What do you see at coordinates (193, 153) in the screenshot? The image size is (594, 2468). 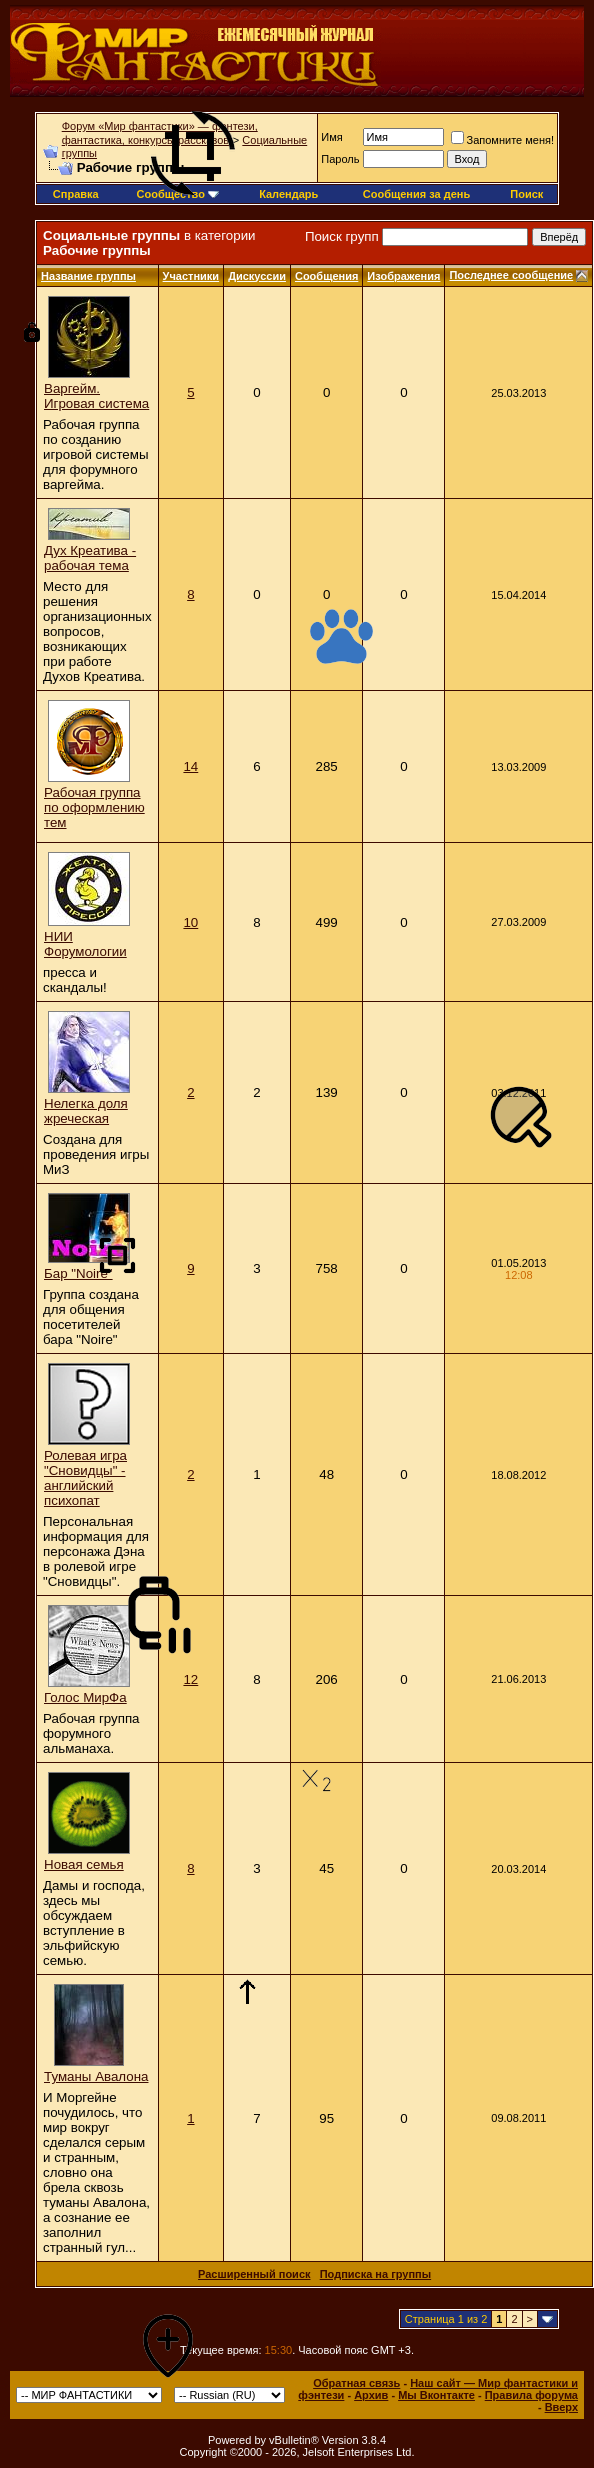 I see `rotate and crop an image` at bounding box center [193, 153].